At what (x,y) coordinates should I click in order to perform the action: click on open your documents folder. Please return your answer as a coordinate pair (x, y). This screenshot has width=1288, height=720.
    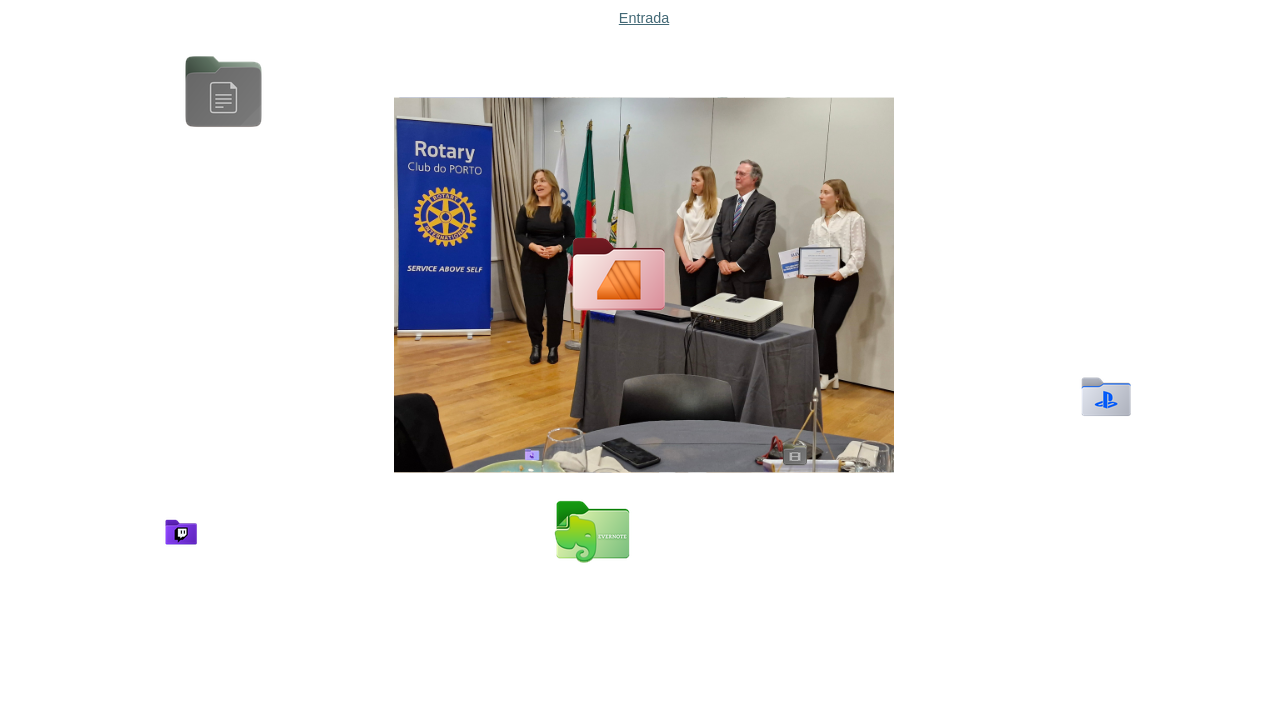
    Looking at the image, I should click on (223, 91).